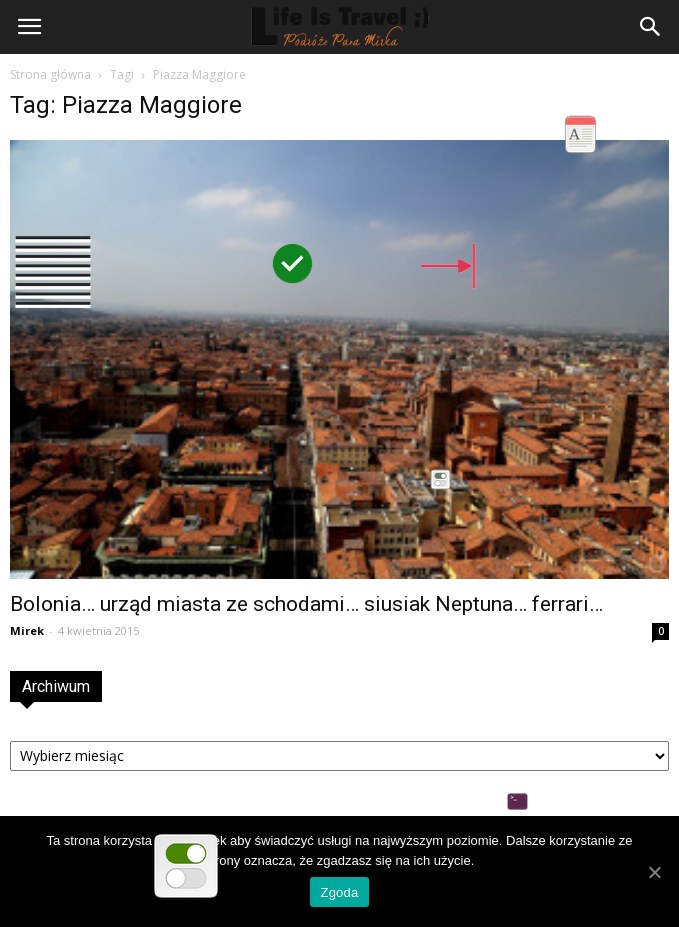 This screenshot has height=927, width=679. What do you see at coordinates (517, 801) in the screenshot?
I see `open terminal application` at bounding box center [517, 801].